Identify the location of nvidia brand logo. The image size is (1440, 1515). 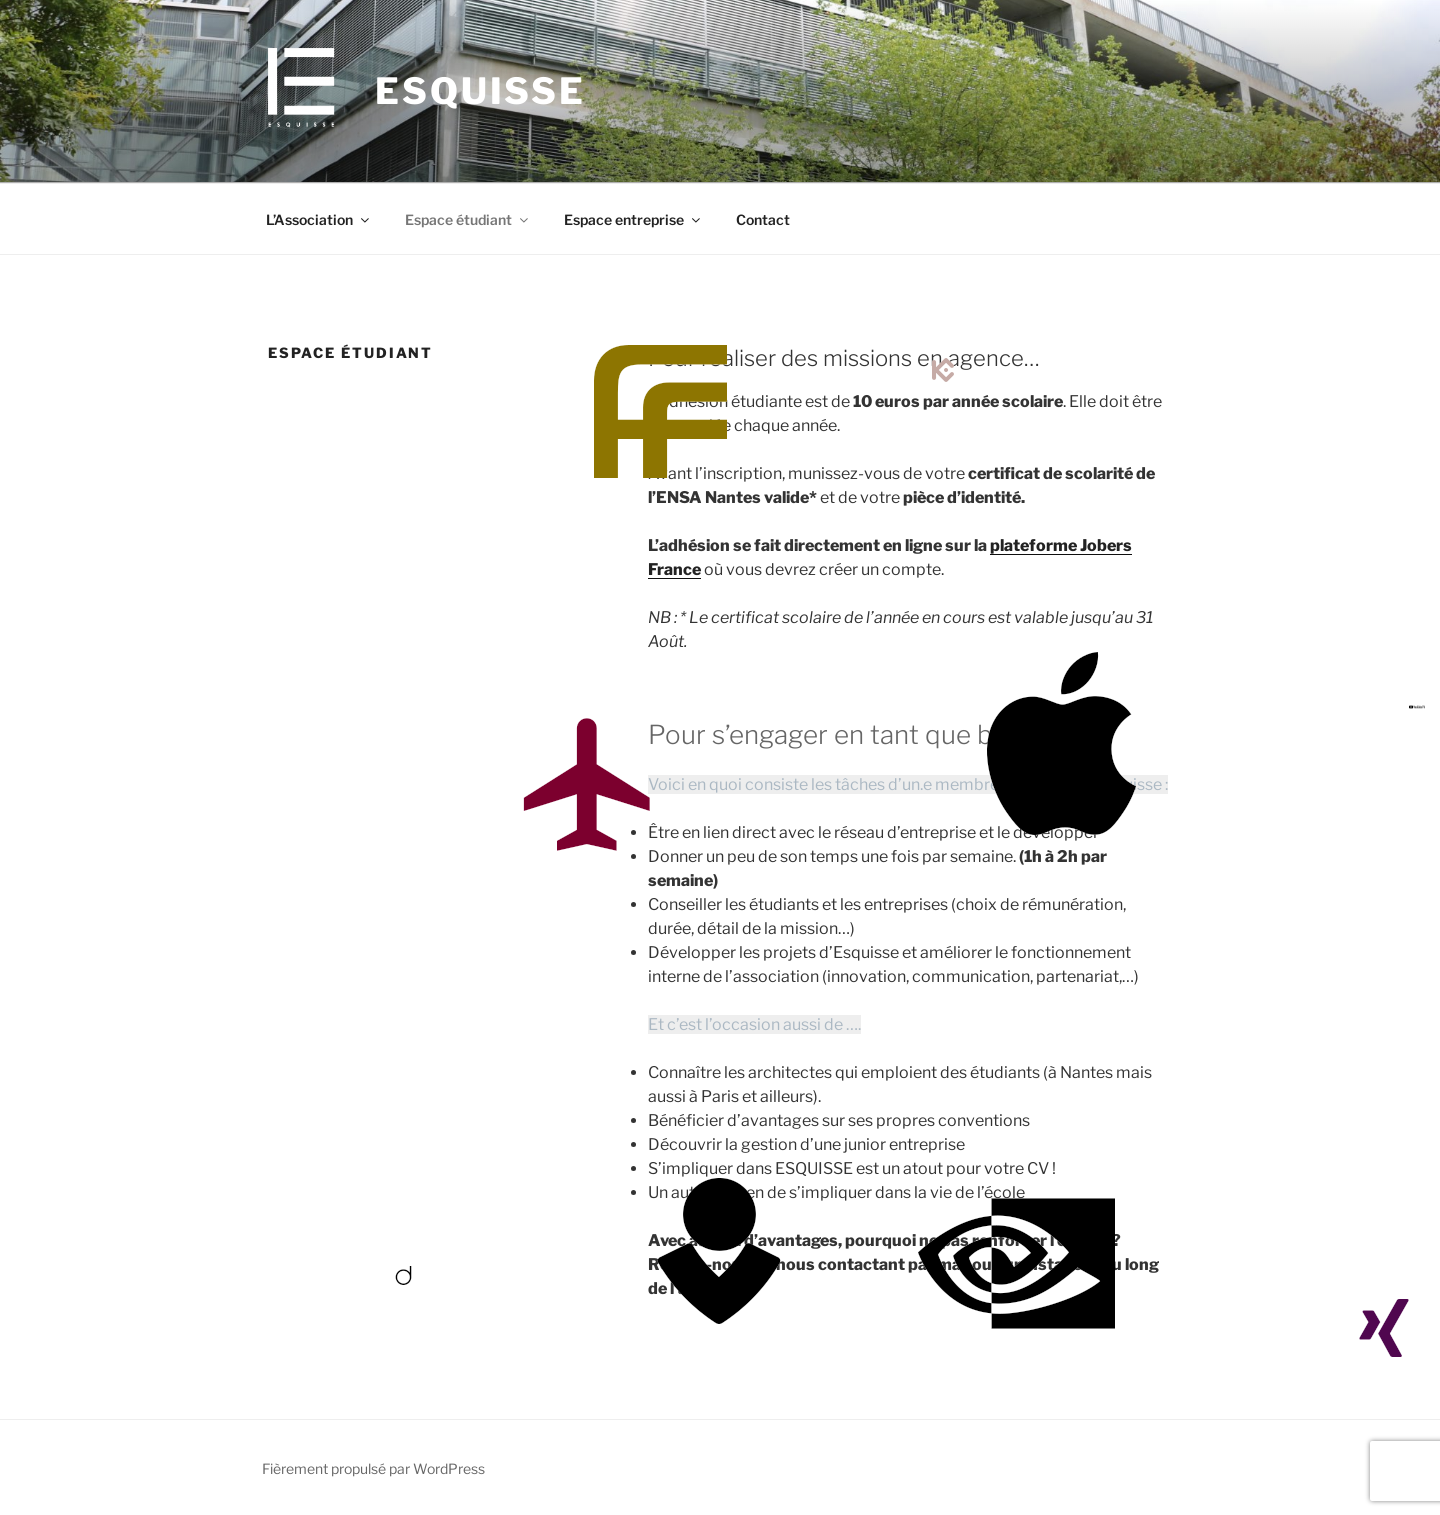
(1016, 1263).